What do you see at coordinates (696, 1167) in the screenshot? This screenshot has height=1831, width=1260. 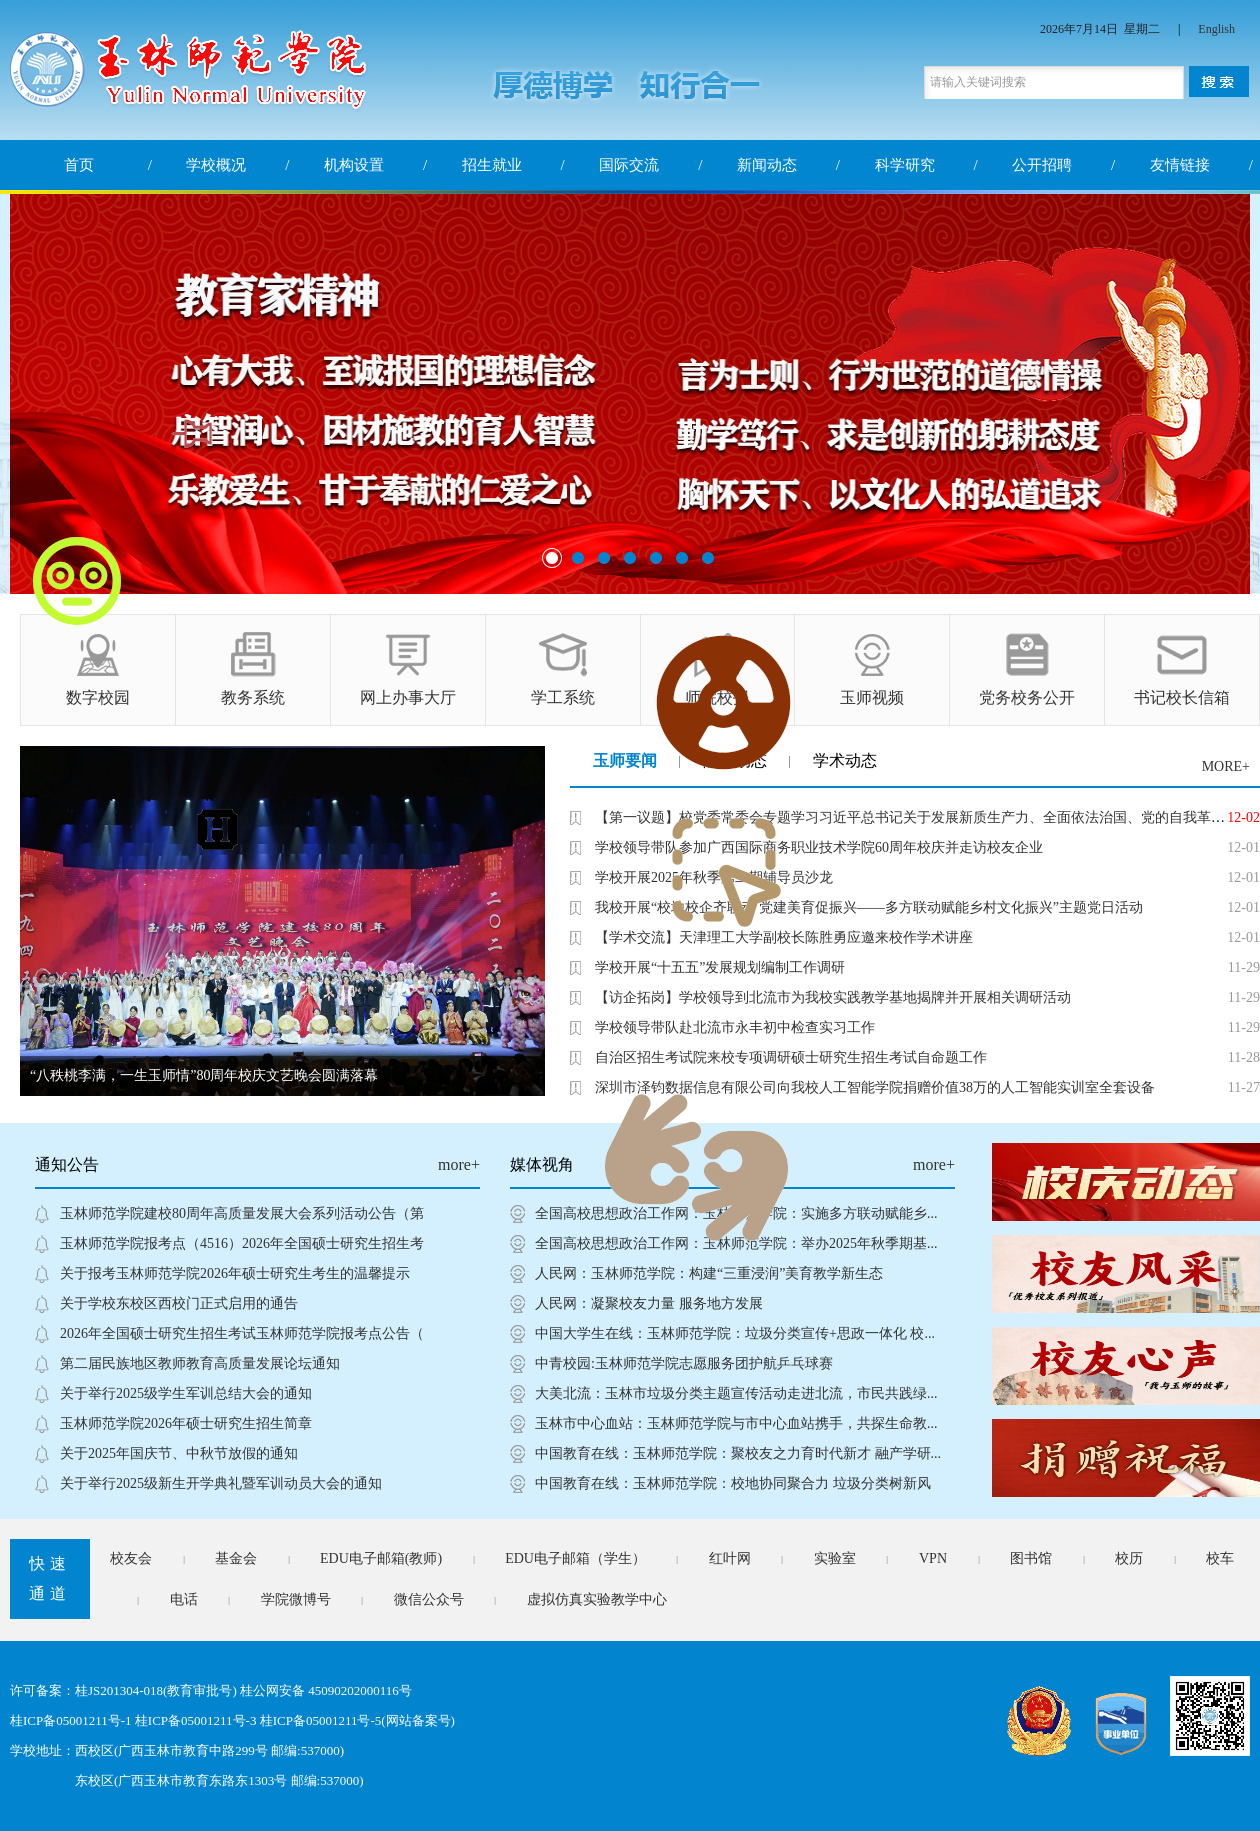 I see `access ASL interpretation services` at bounding box center [696, 1167].